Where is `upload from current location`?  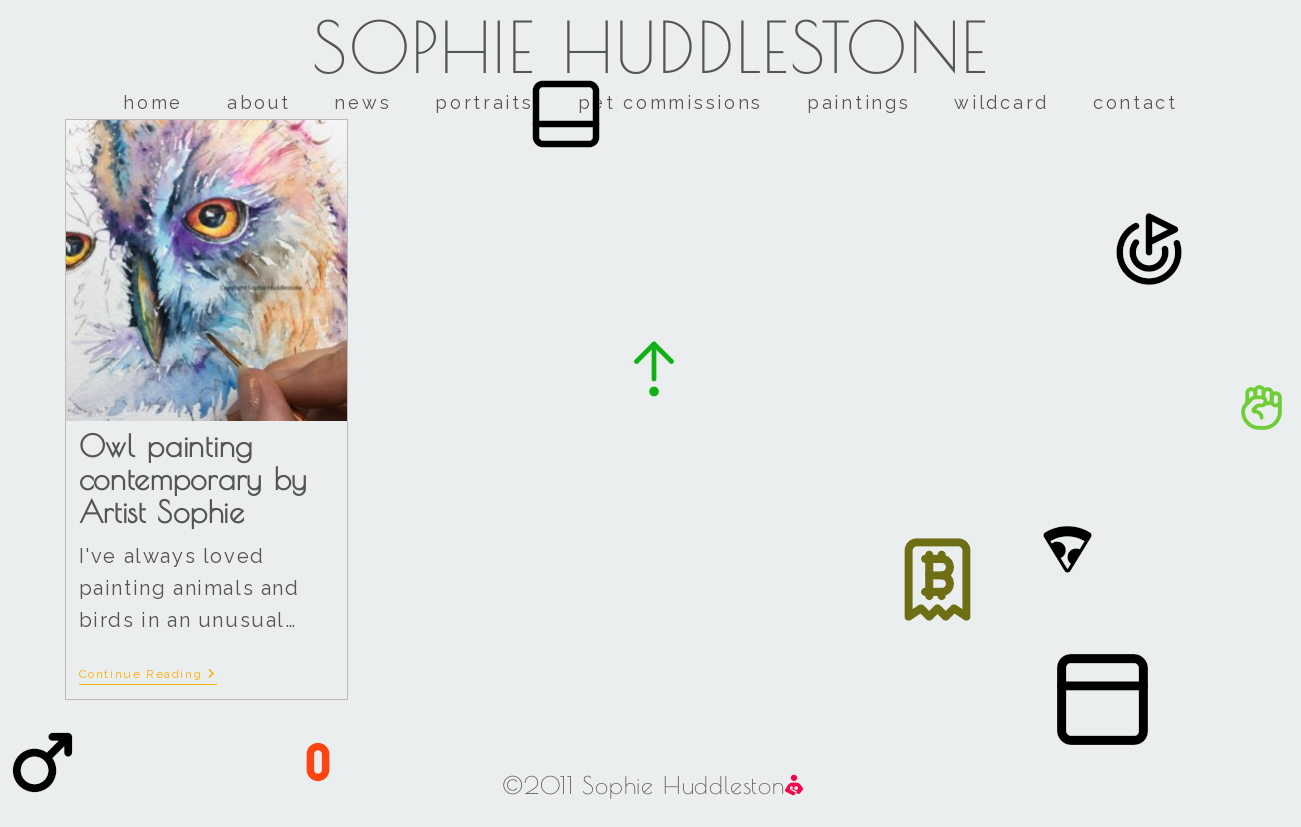
upload from current location is located at coordinates (654, 369).